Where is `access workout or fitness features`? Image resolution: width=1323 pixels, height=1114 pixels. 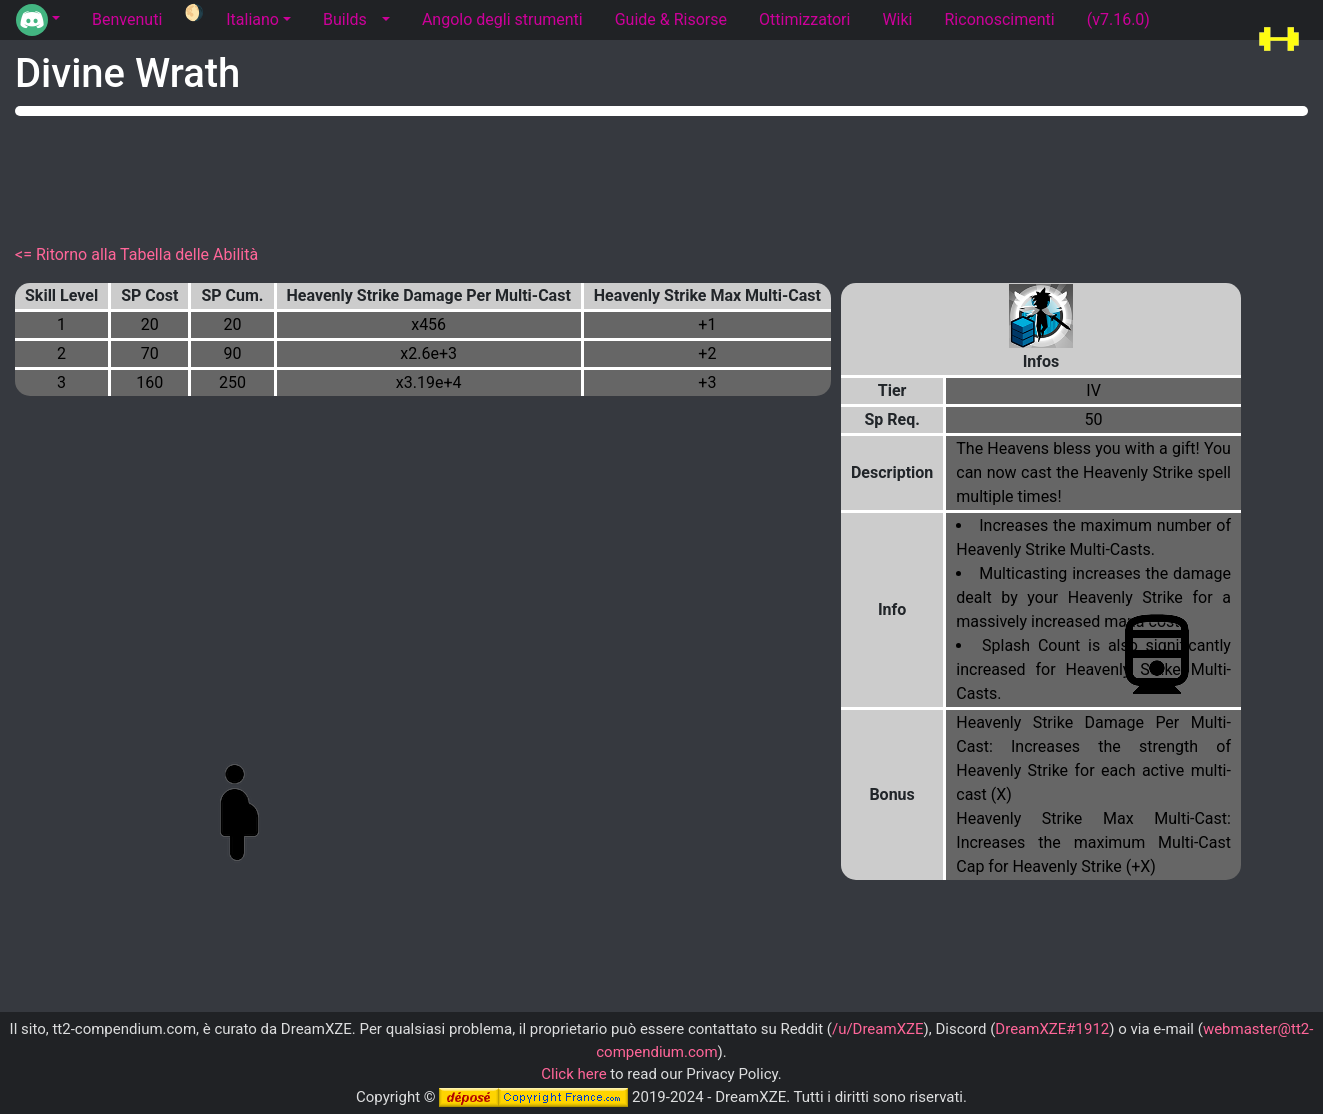 access workout or fitness features is located at coordinates (1279, 39).